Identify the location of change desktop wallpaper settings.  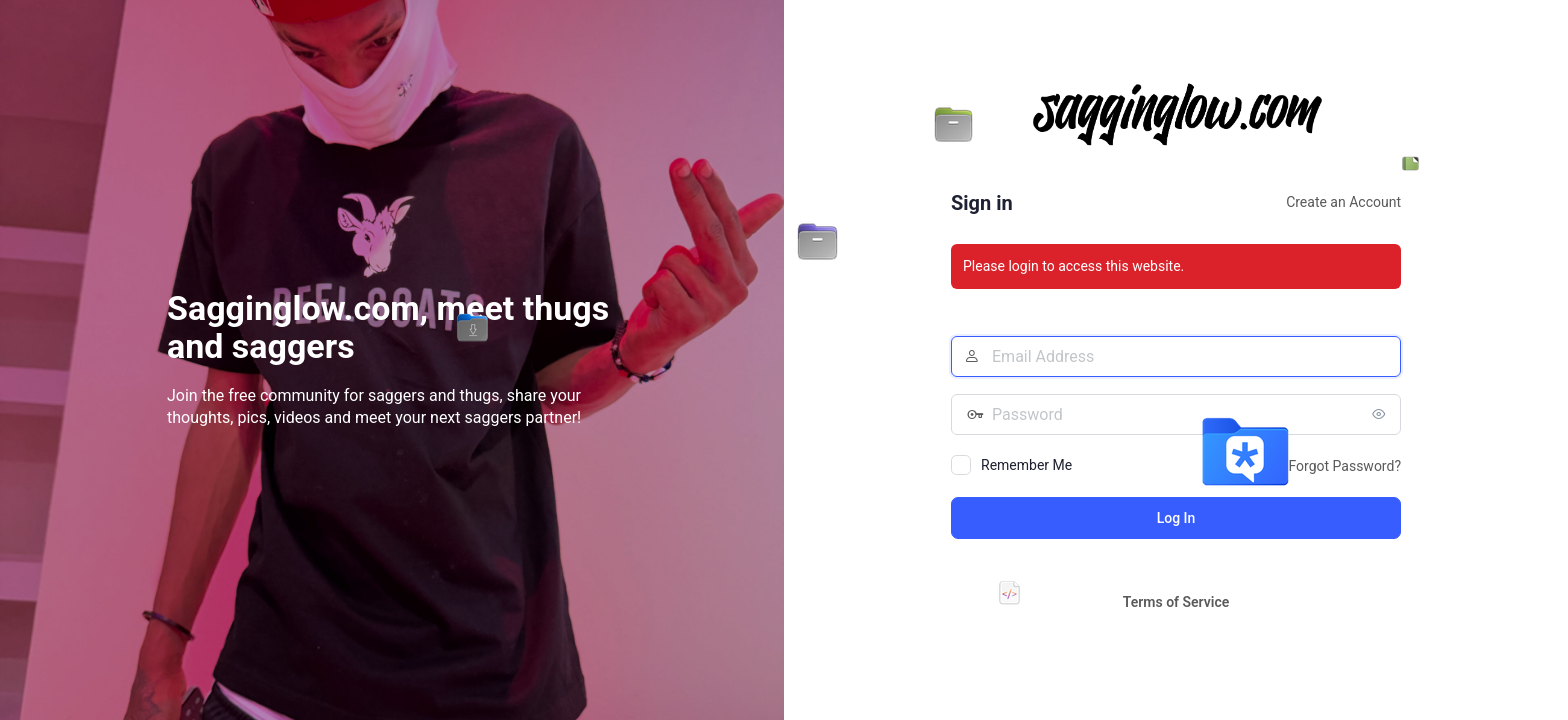
(1410, 163).